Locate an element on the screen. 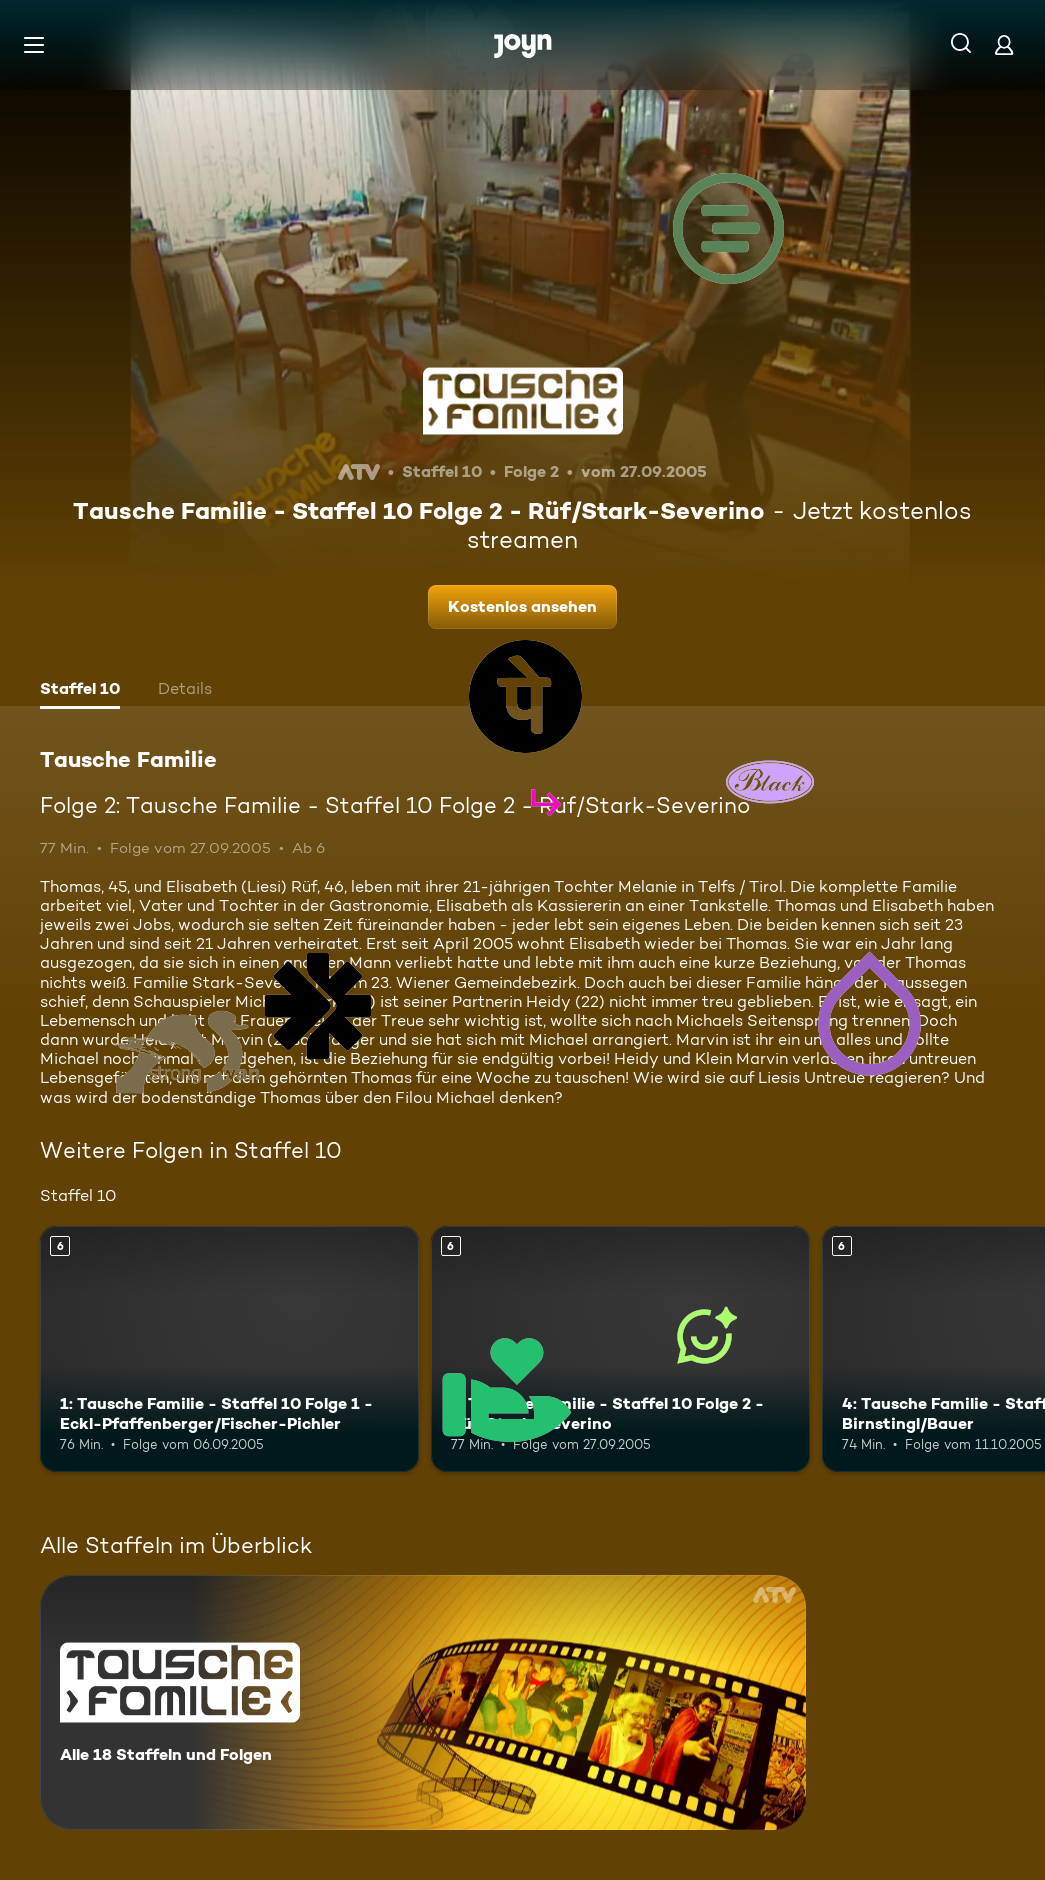  adjust color or opacity settings is located at coordinates (869, 1018).